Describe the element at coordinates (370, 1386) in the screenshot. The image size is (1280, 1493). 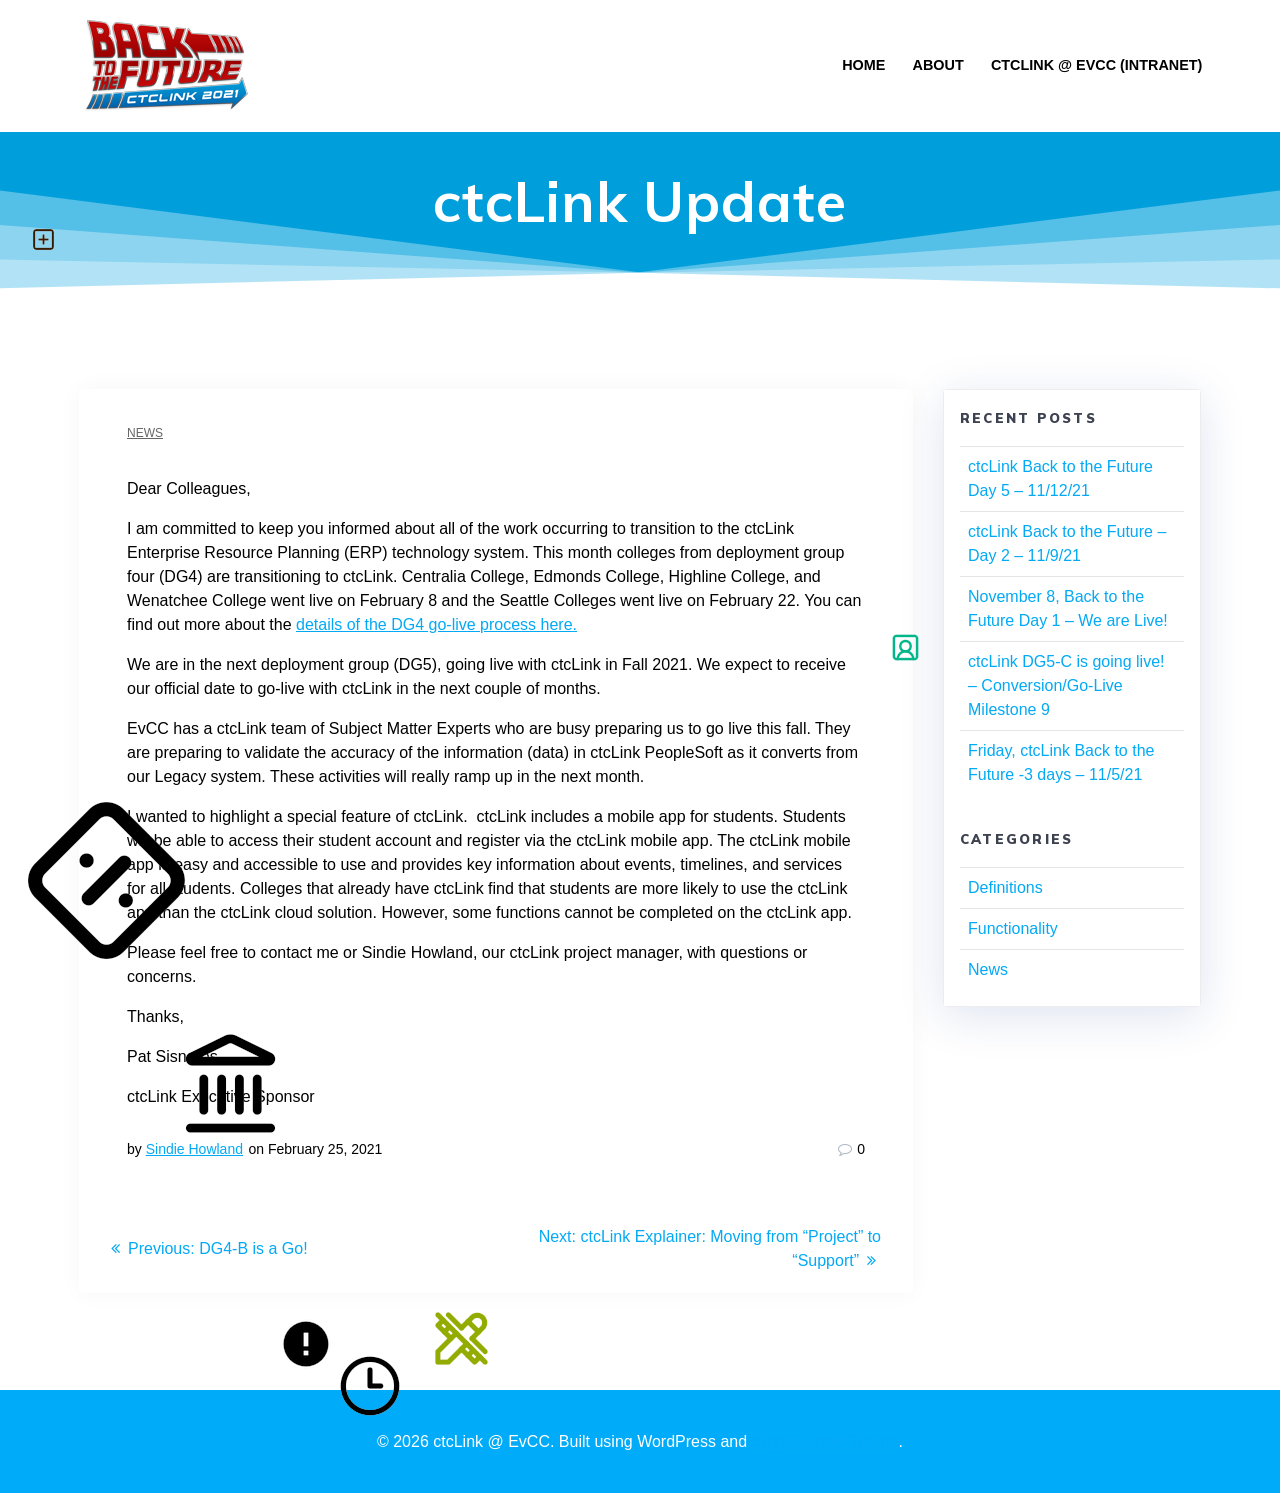
I see `view current time` at that location.